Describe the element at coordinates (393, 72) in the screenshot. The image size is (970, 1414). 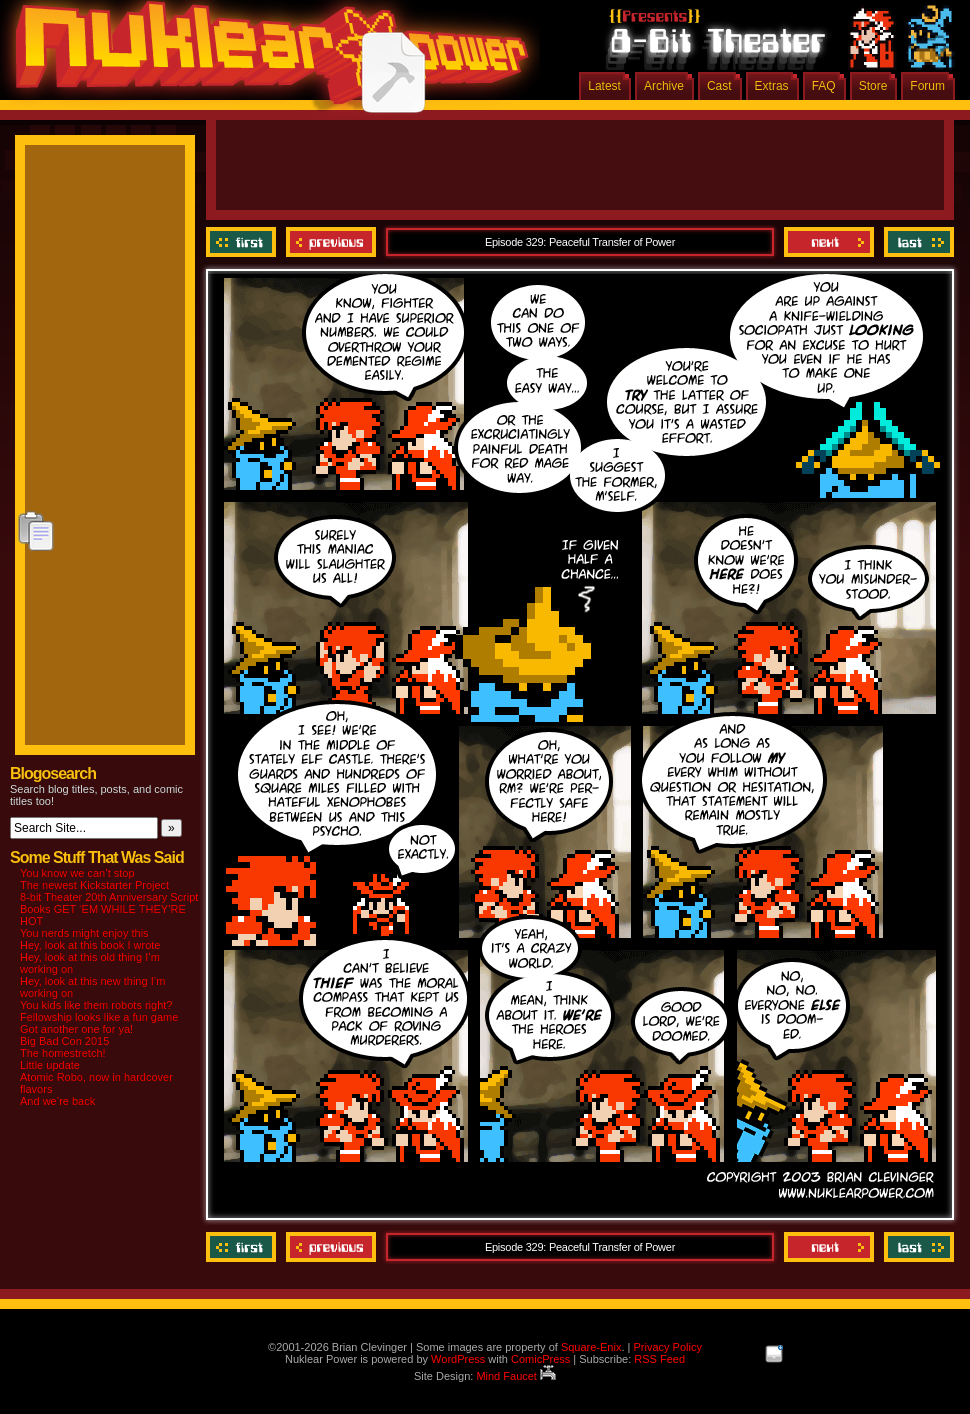
I see `cmake build configuration file` at that location.